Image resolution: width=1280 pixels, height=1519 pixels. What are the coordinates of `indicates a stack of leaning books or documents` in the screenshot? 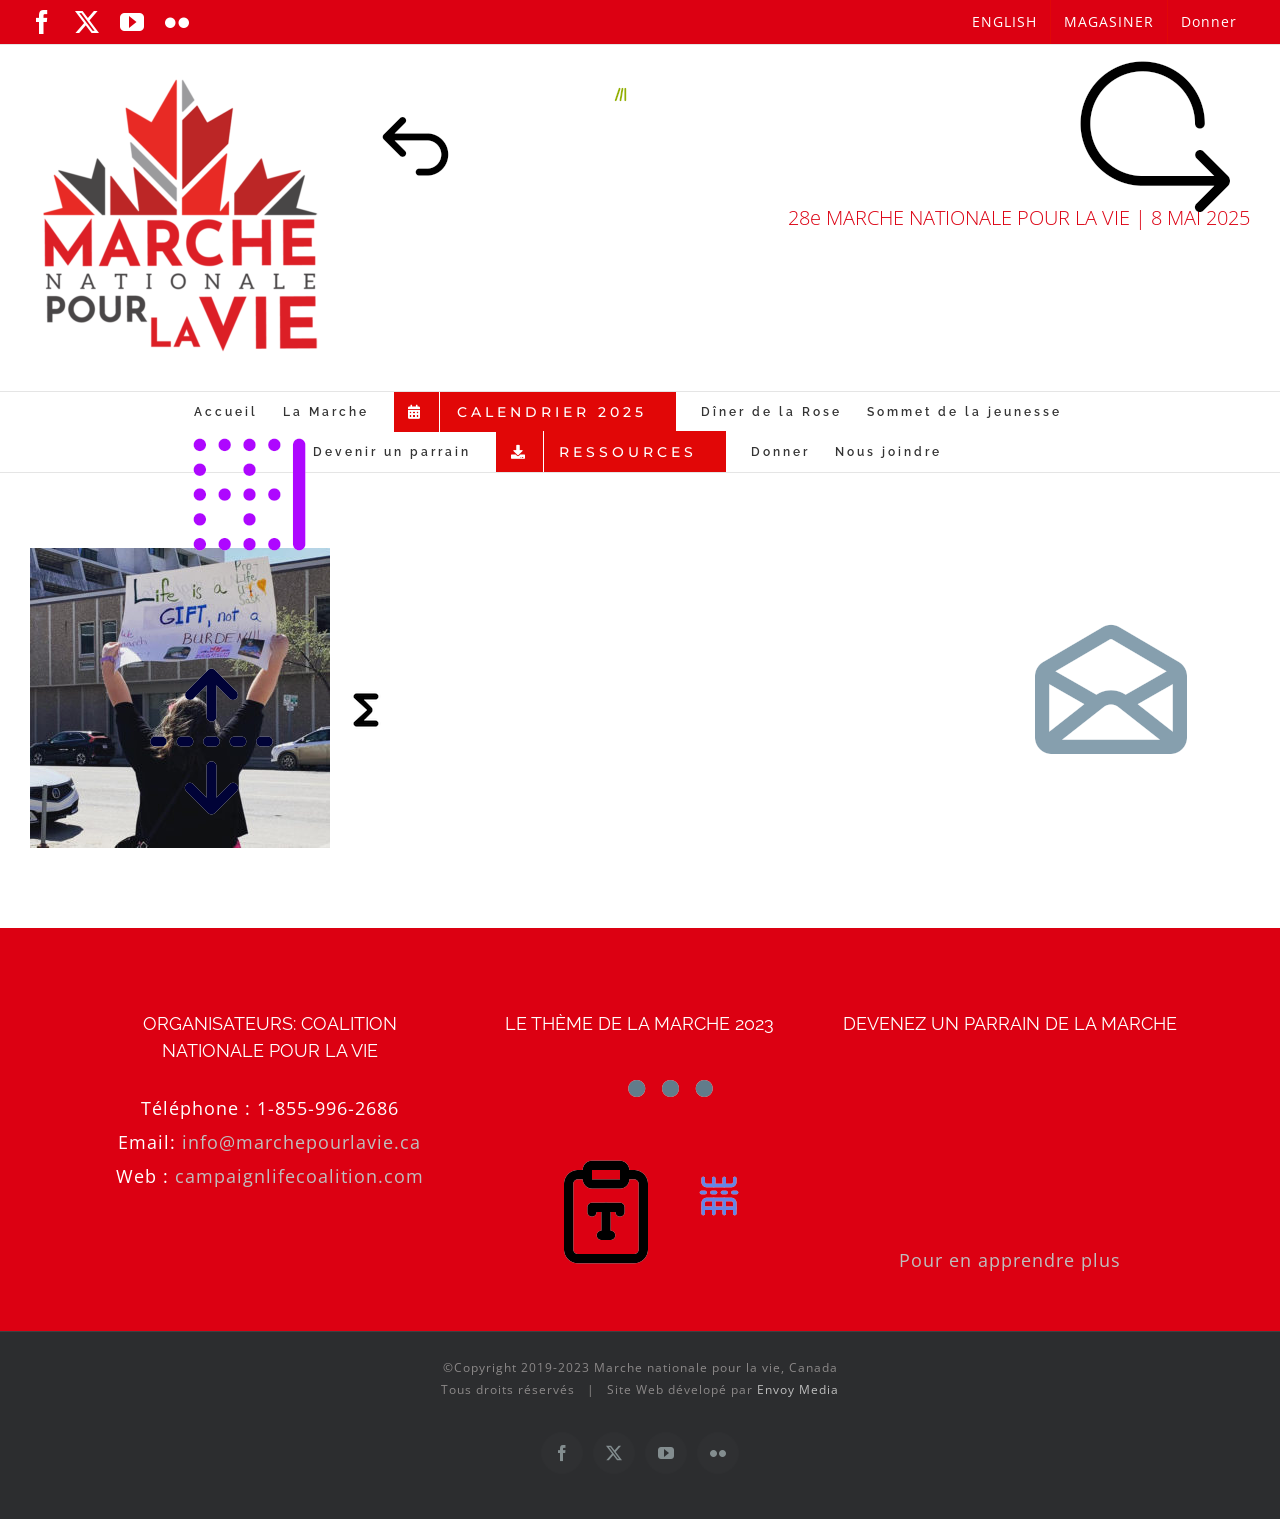 It's located at (620, 94).